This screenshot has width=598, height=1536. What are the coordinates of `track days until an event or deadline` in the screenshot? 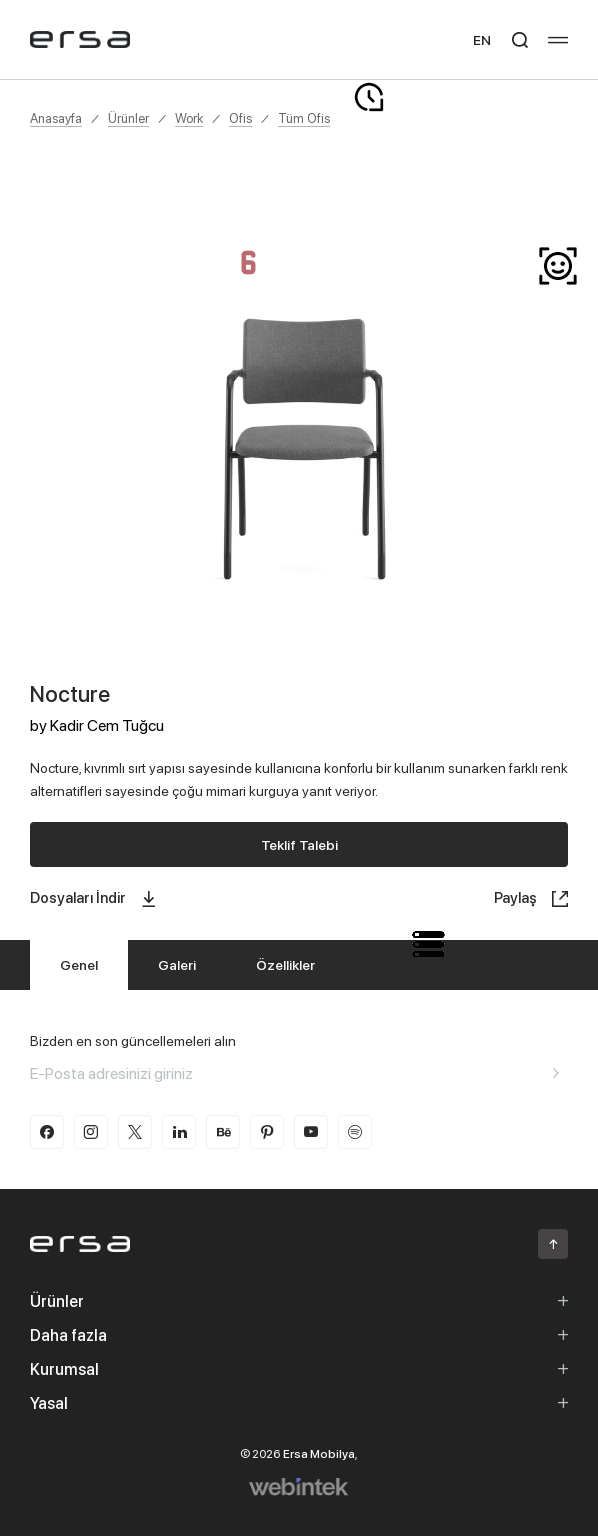 It's located at (369, 97).